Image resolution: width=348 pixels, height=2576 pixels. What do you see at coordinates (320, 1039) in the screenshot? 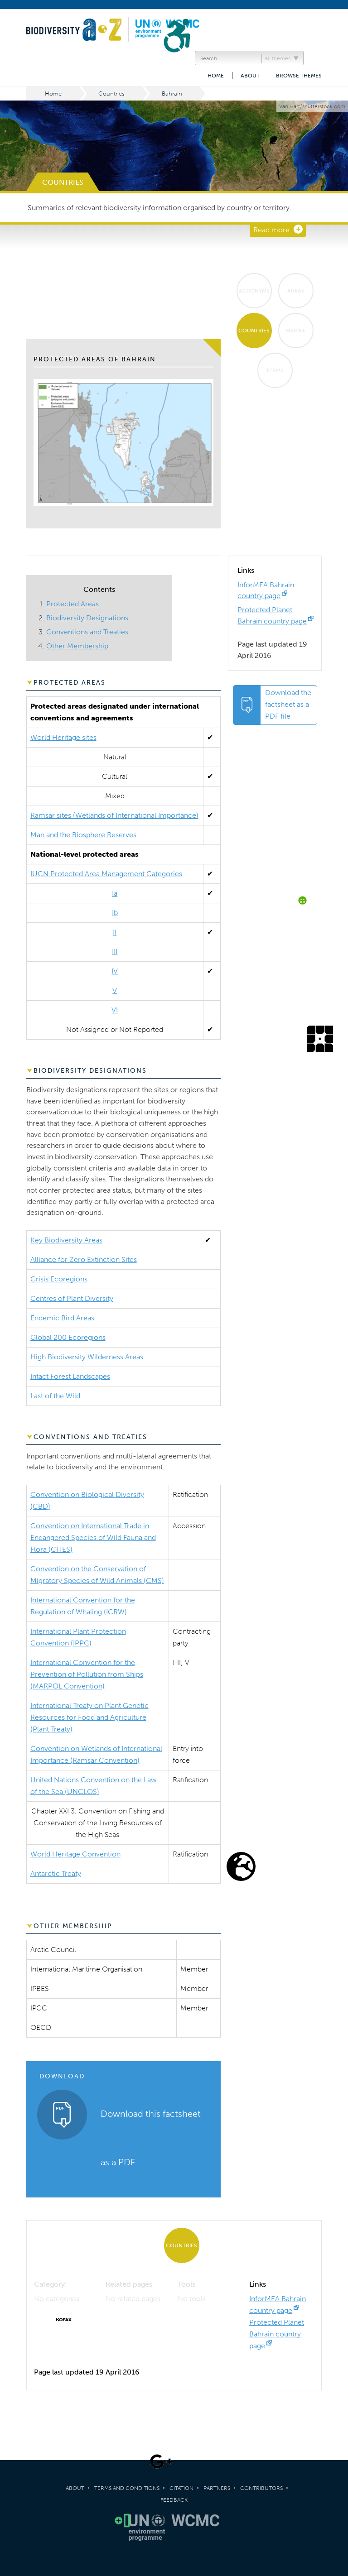
I see `wpengine brand logo` at bounding box center [320, 1039].